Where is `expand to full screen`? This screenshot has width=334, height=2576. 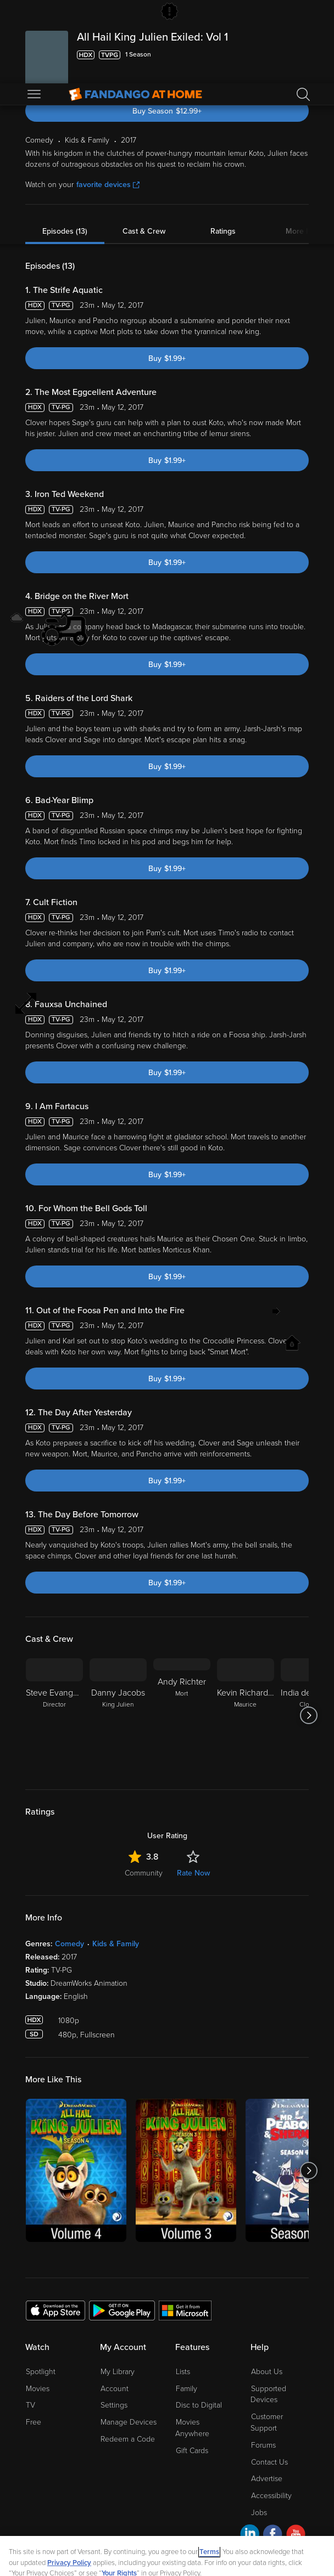
expand to full screen is located at coordinates (26, 1003).